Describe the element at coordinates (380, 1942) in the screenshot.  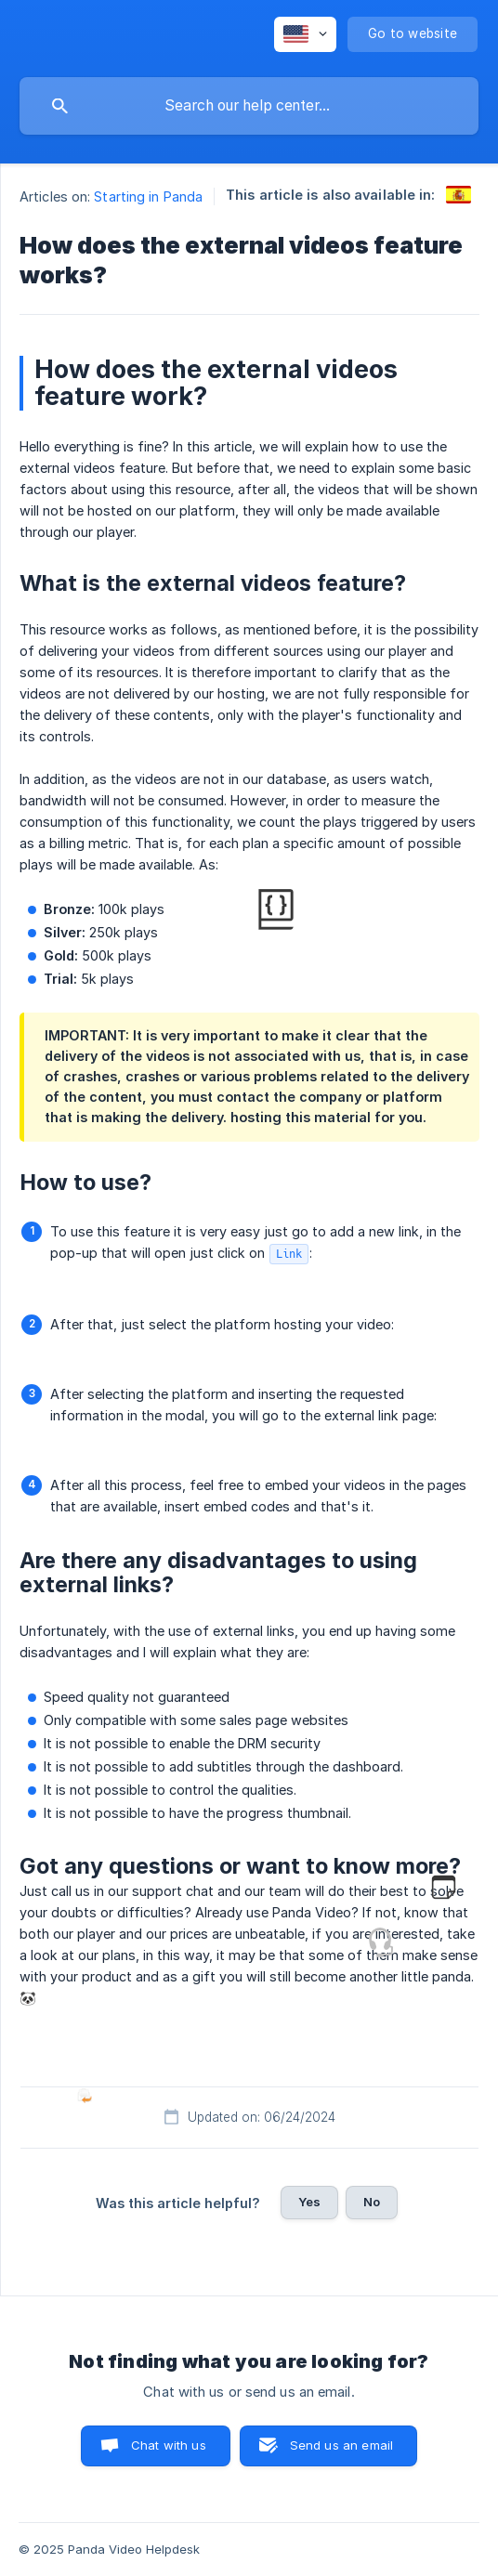
I see `access audio or voice chat settings` at that location.